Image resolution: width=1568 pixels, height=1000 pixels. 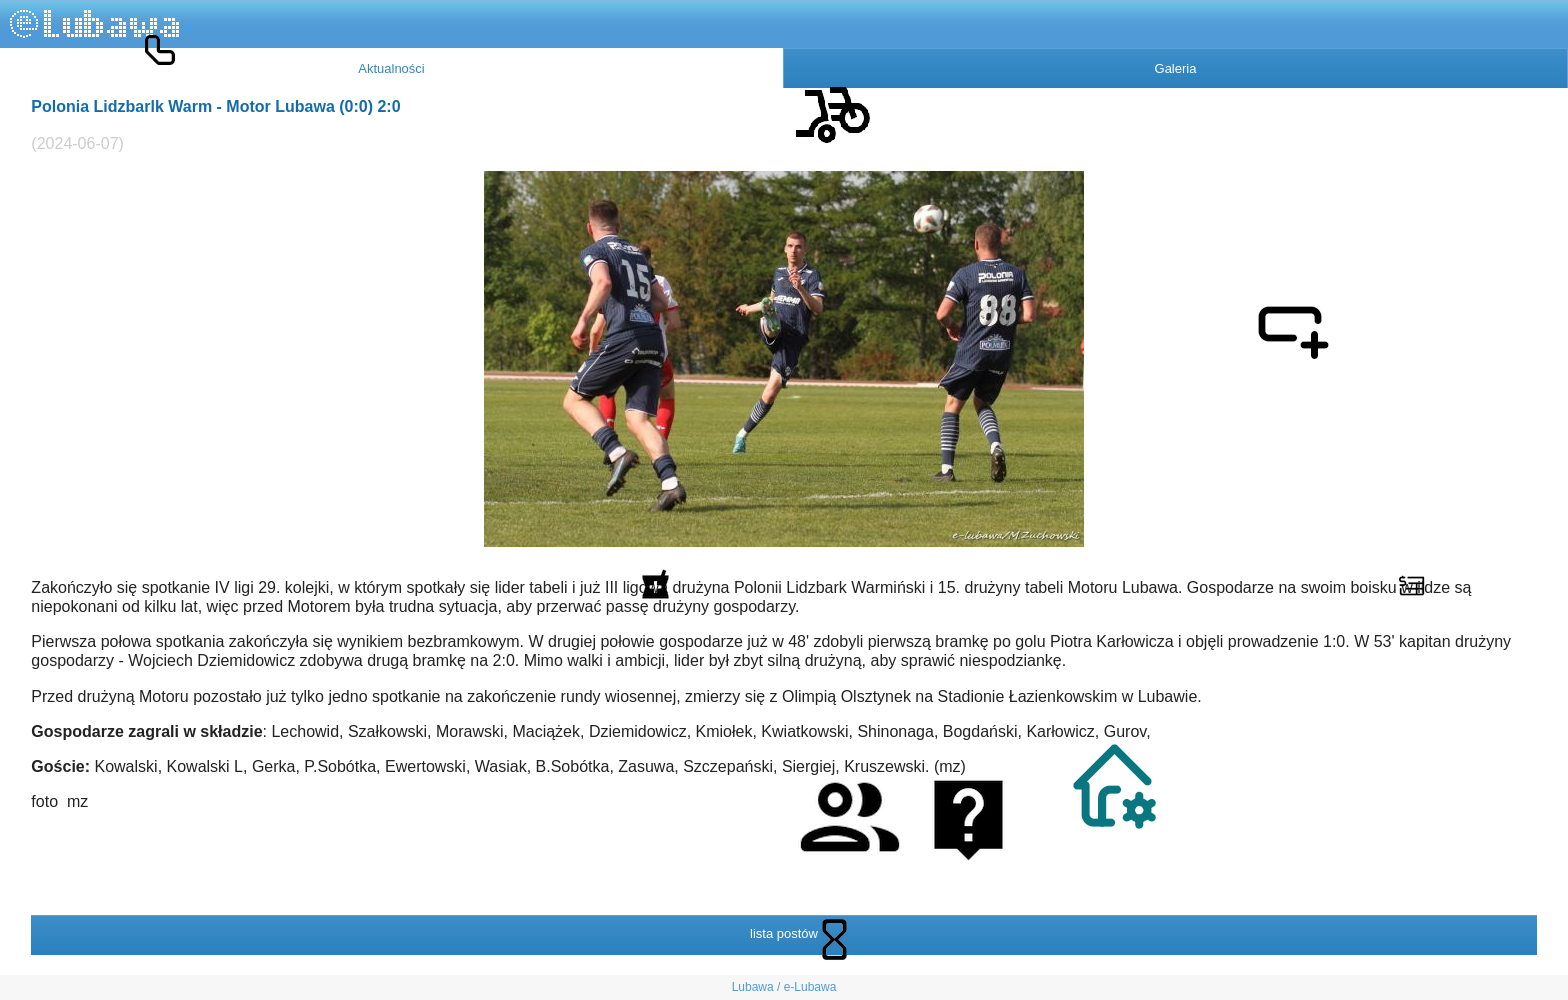 I want to click on view invoice details, so click(x=1412, y=586).